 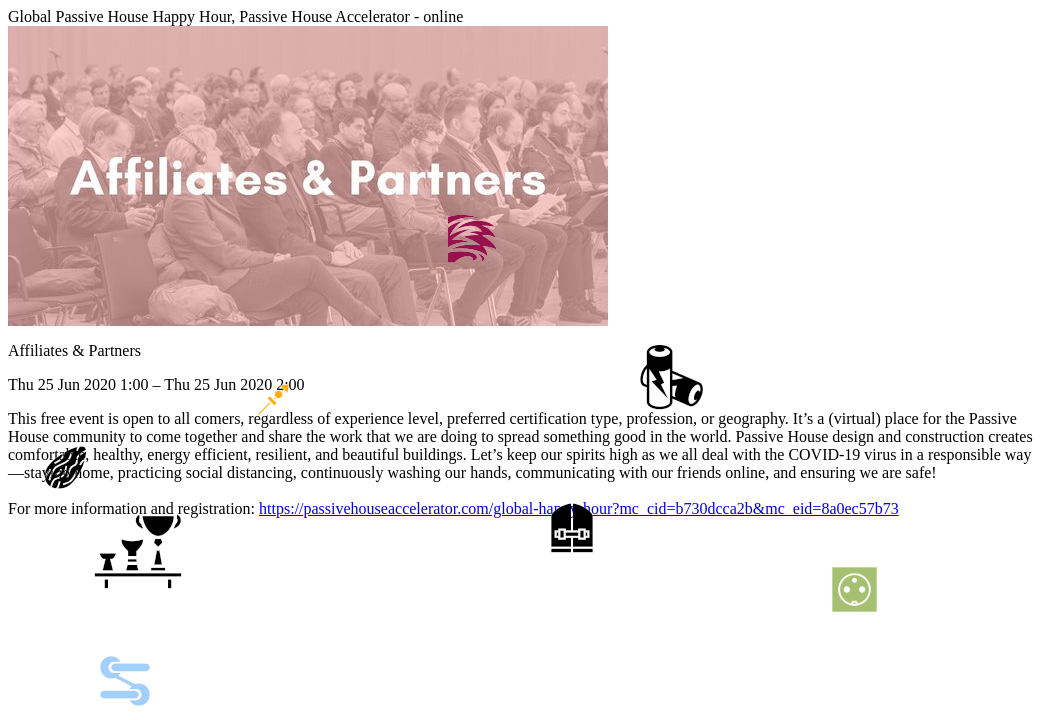 I want to click on connect or link two items together, so click(x=125, y=681).